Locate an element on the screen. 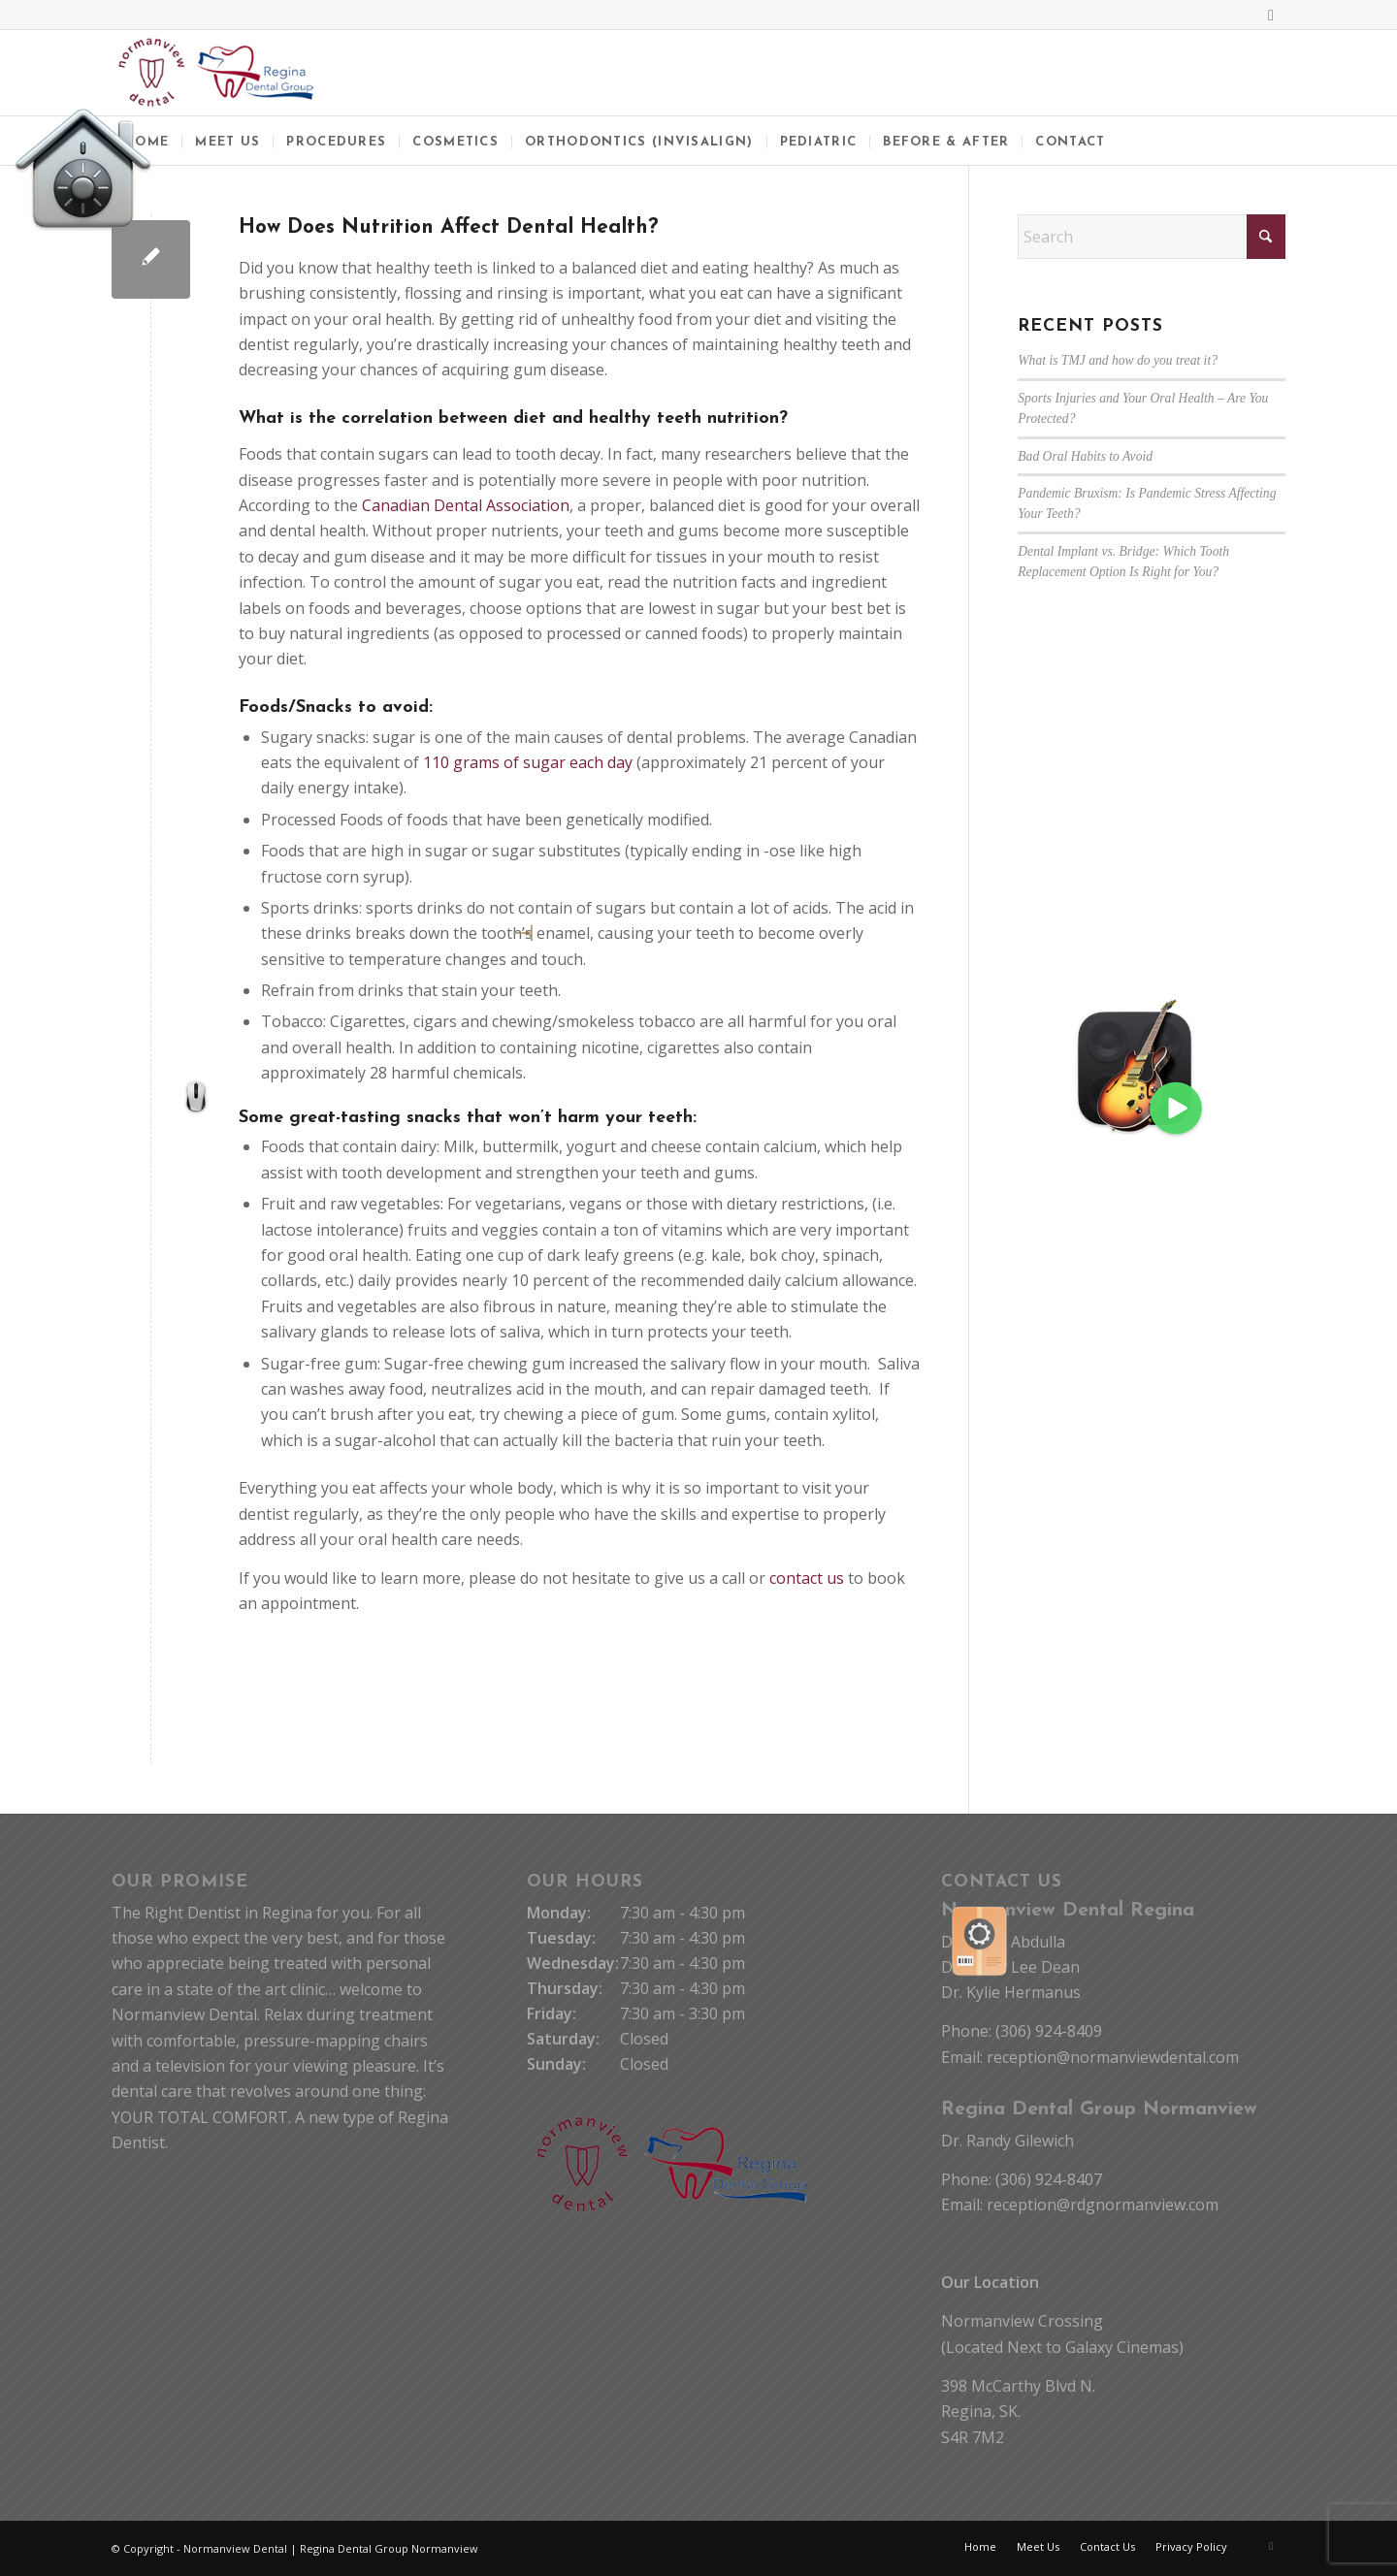 The width and height of the screenshot is (1397, 2576). software package being configured or installed is located at coordinates (979, 1941).